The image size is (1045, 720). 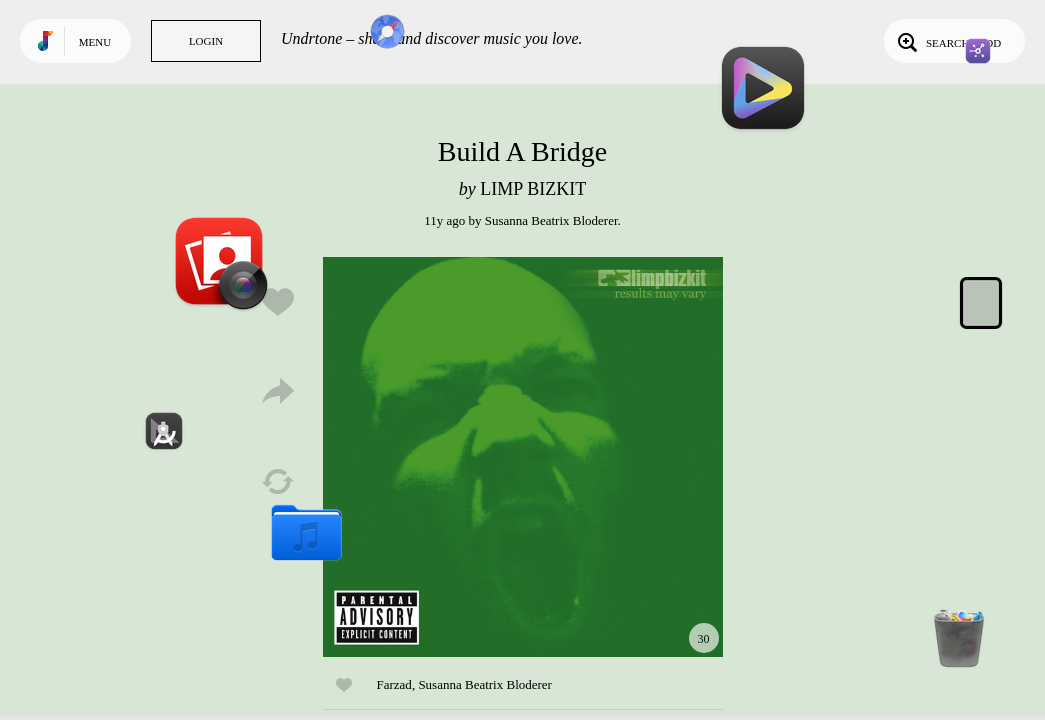 I want to click on iPad device with Face ID in sidebar navigation, so click(x=981, y=303).